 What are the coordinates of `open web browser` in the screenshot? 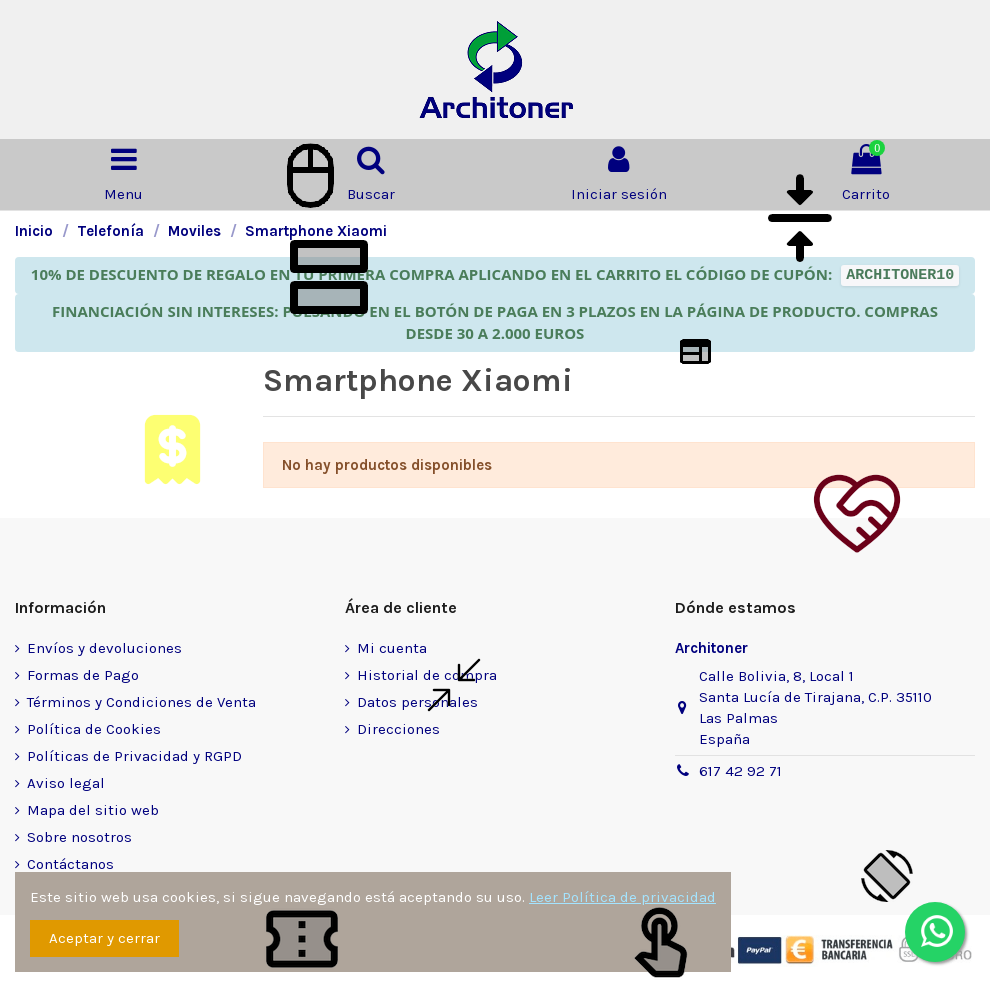 It's located at (695, 351).